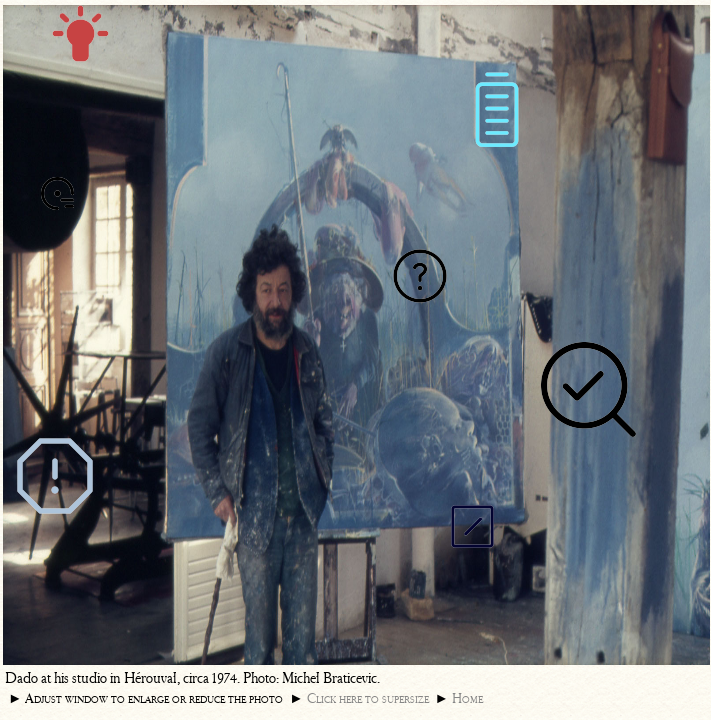  Describe the element at coordinates (497, 111) in the screenshot. I see `indicates full battery charge` at that location.